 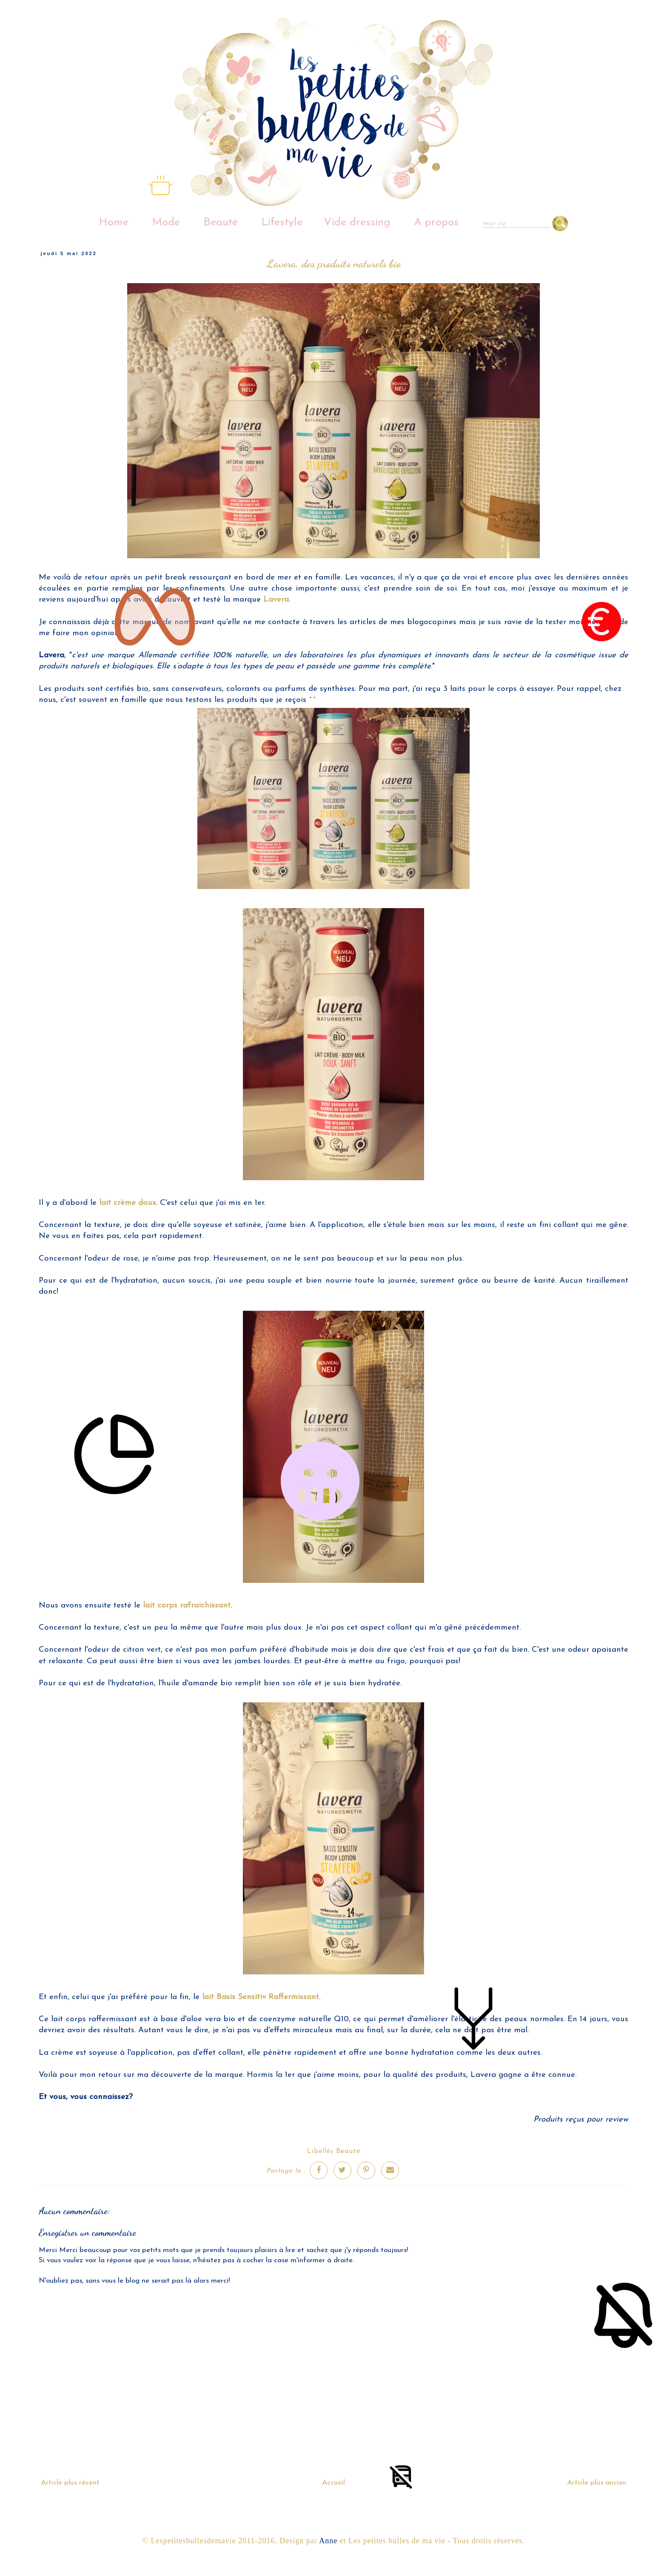 What do you see at coordinates (473, 2016) in the screenshot?
I see `merge items or branches together` at bounding box center [473, 2016].